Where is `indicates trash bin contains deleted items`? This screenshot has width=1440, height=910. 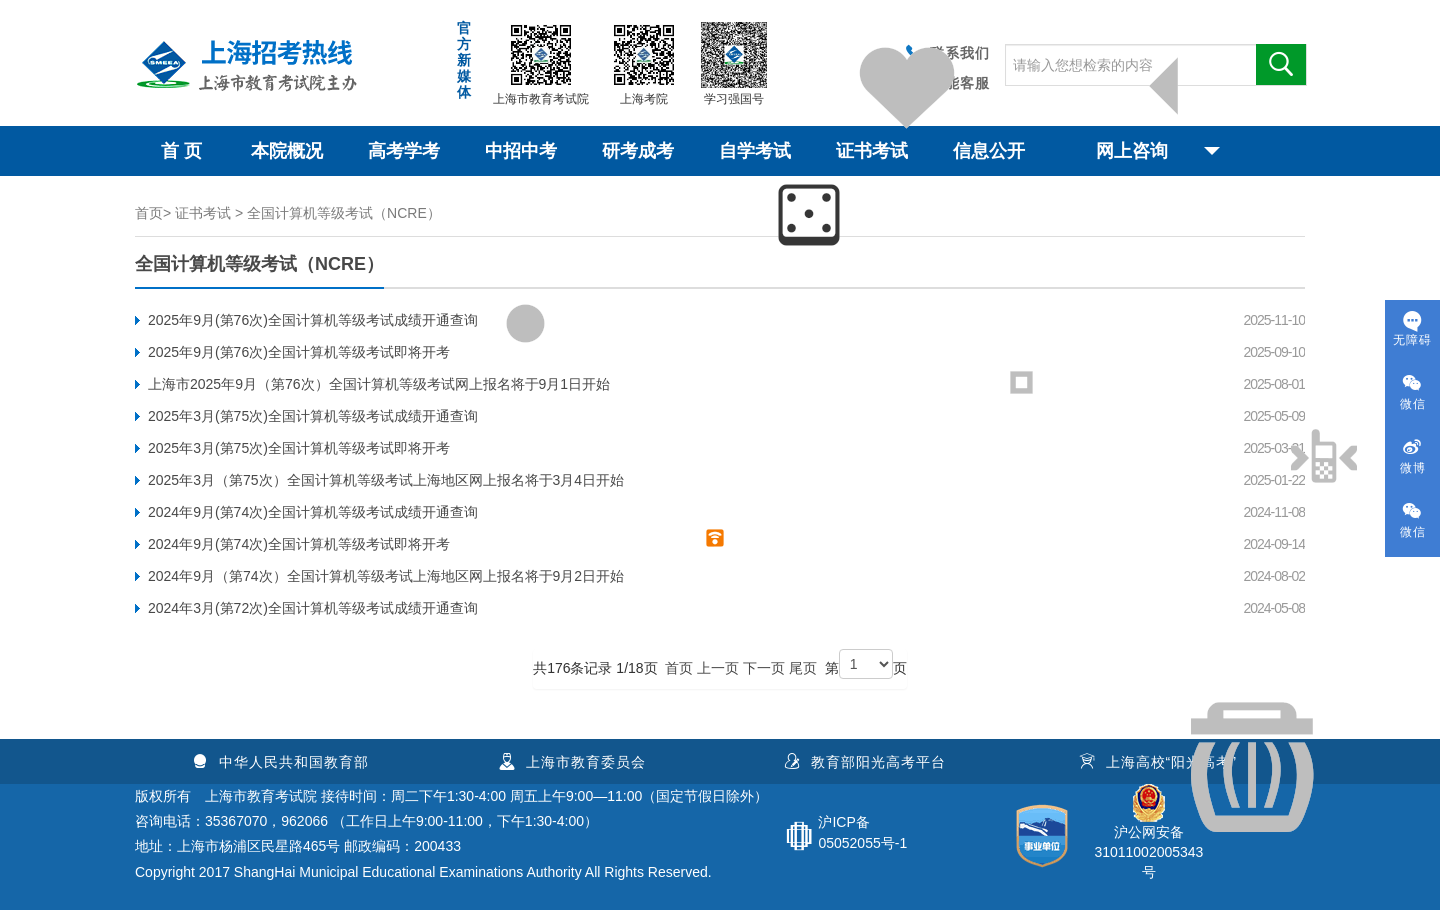
indicates trash bin contains deleted items is located at coordinates (1256, 767).